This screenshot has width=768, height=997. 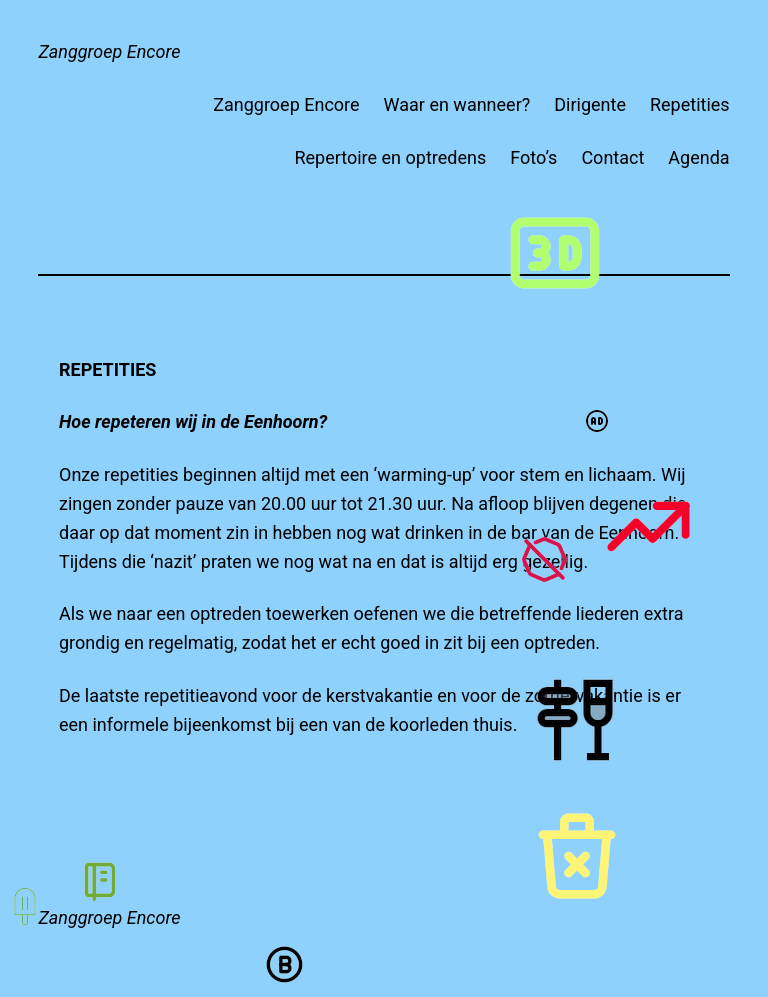 I want to click on xbox controller B button indicator, so click(x=284, y=964).